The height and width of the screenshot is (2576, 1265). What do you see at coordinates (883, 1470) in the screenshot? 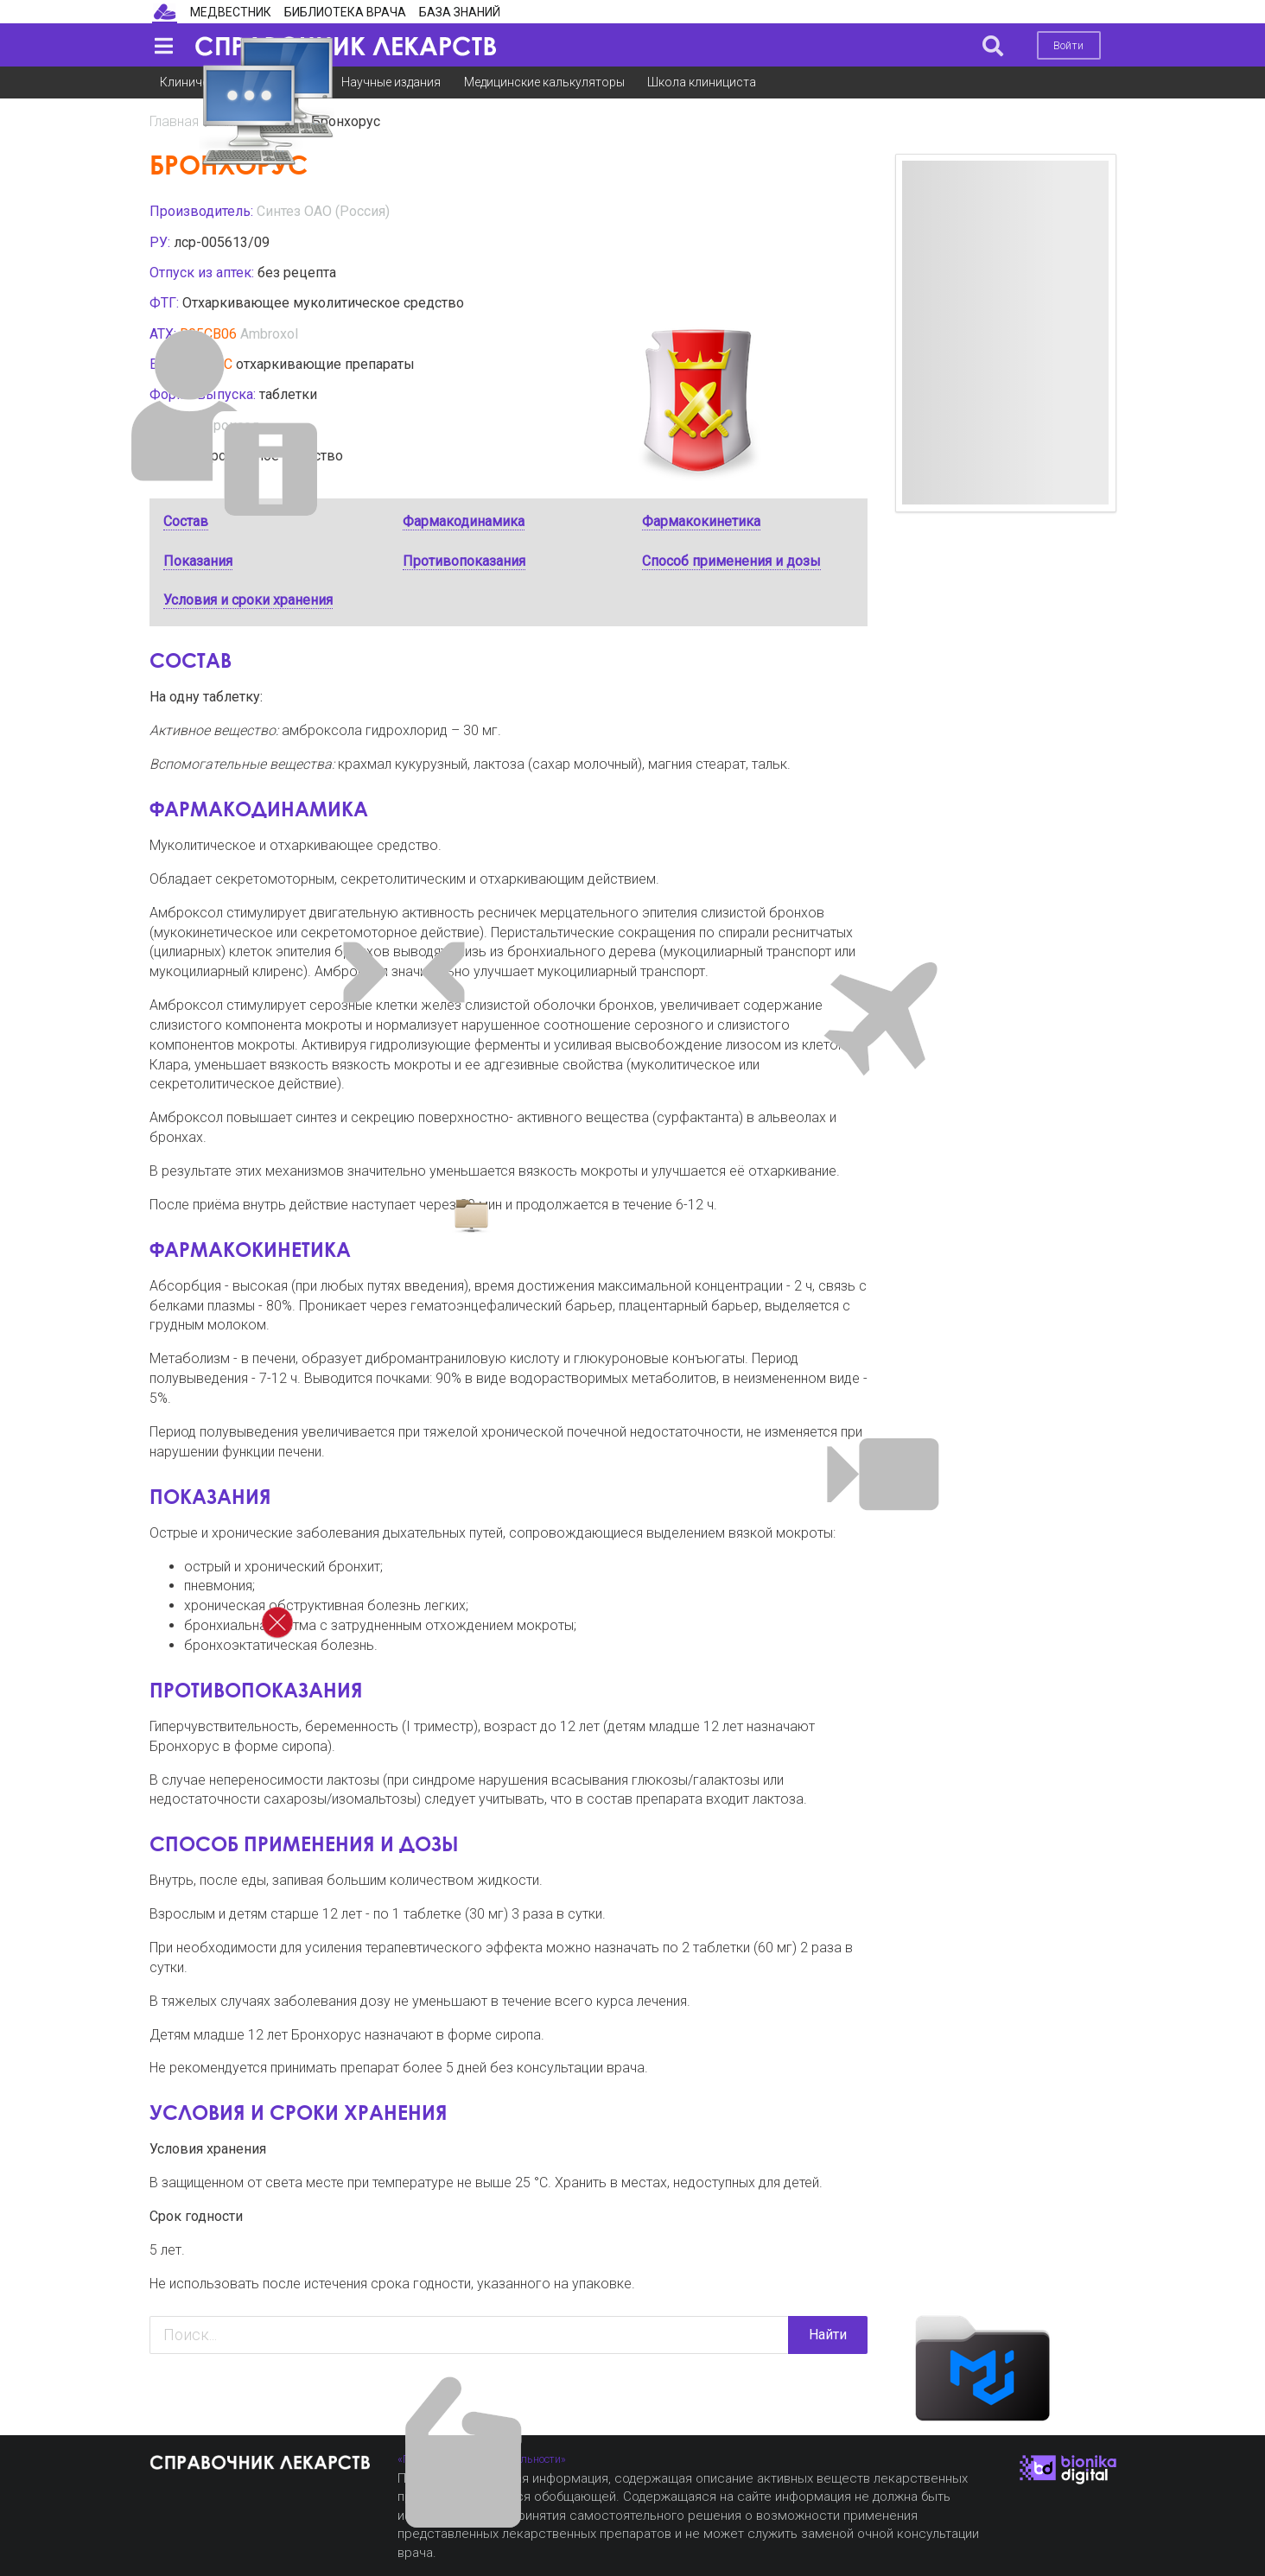
I see `video file type indicator` at bounding box center [883, 1470].